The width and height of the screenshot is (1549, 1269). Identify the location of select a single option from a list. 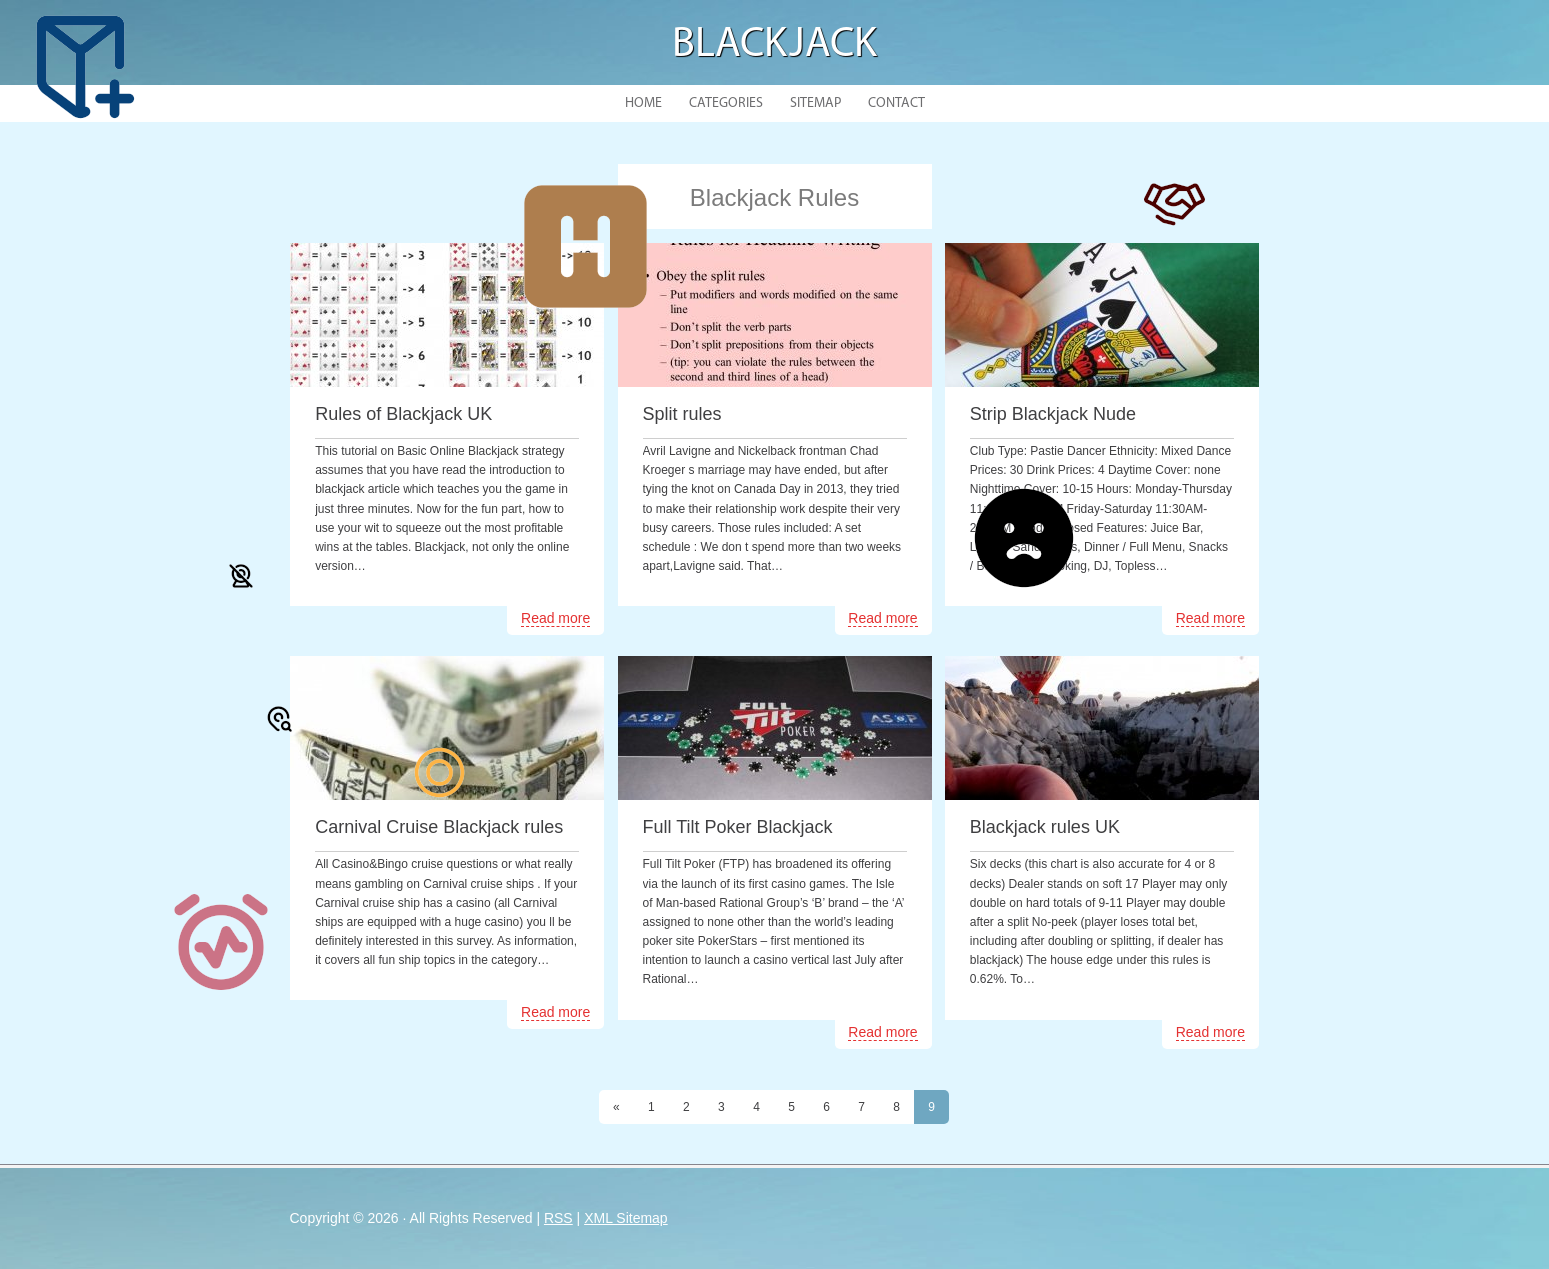
(439, 772).